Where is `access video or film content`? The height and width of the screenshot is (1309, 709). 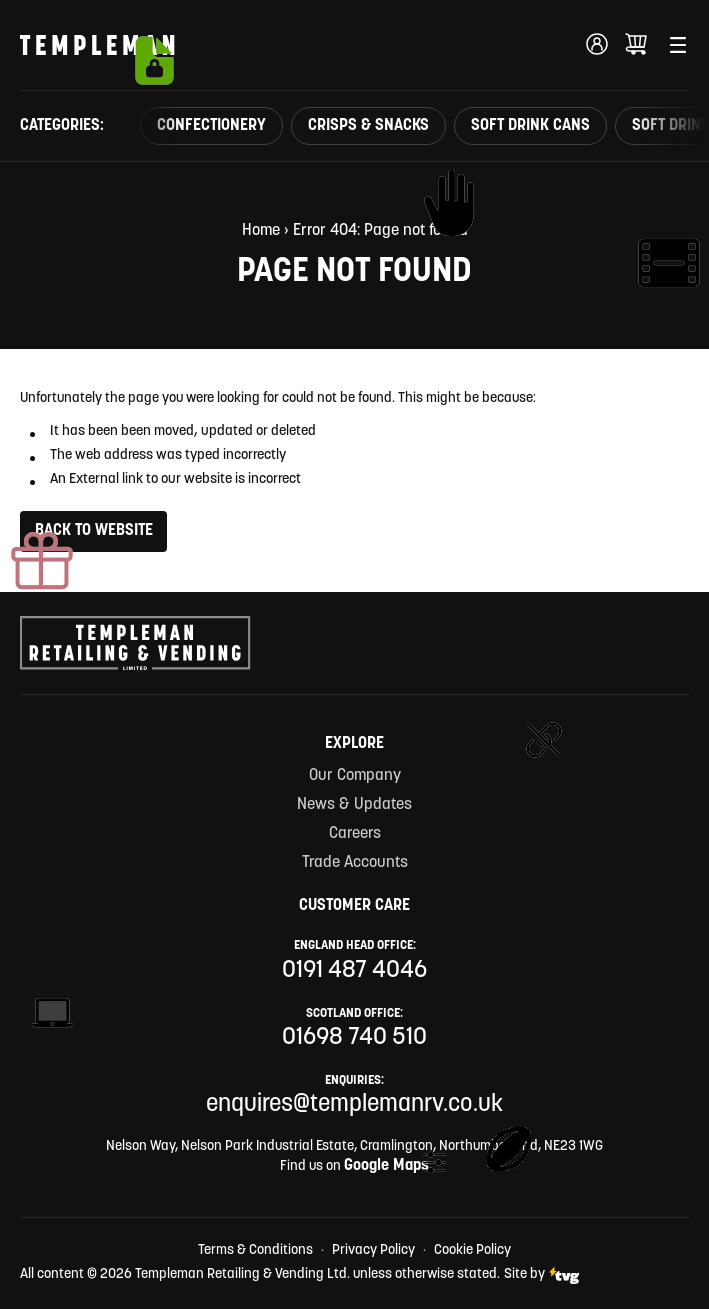 access video or film content is located at coordinates (669, 263).